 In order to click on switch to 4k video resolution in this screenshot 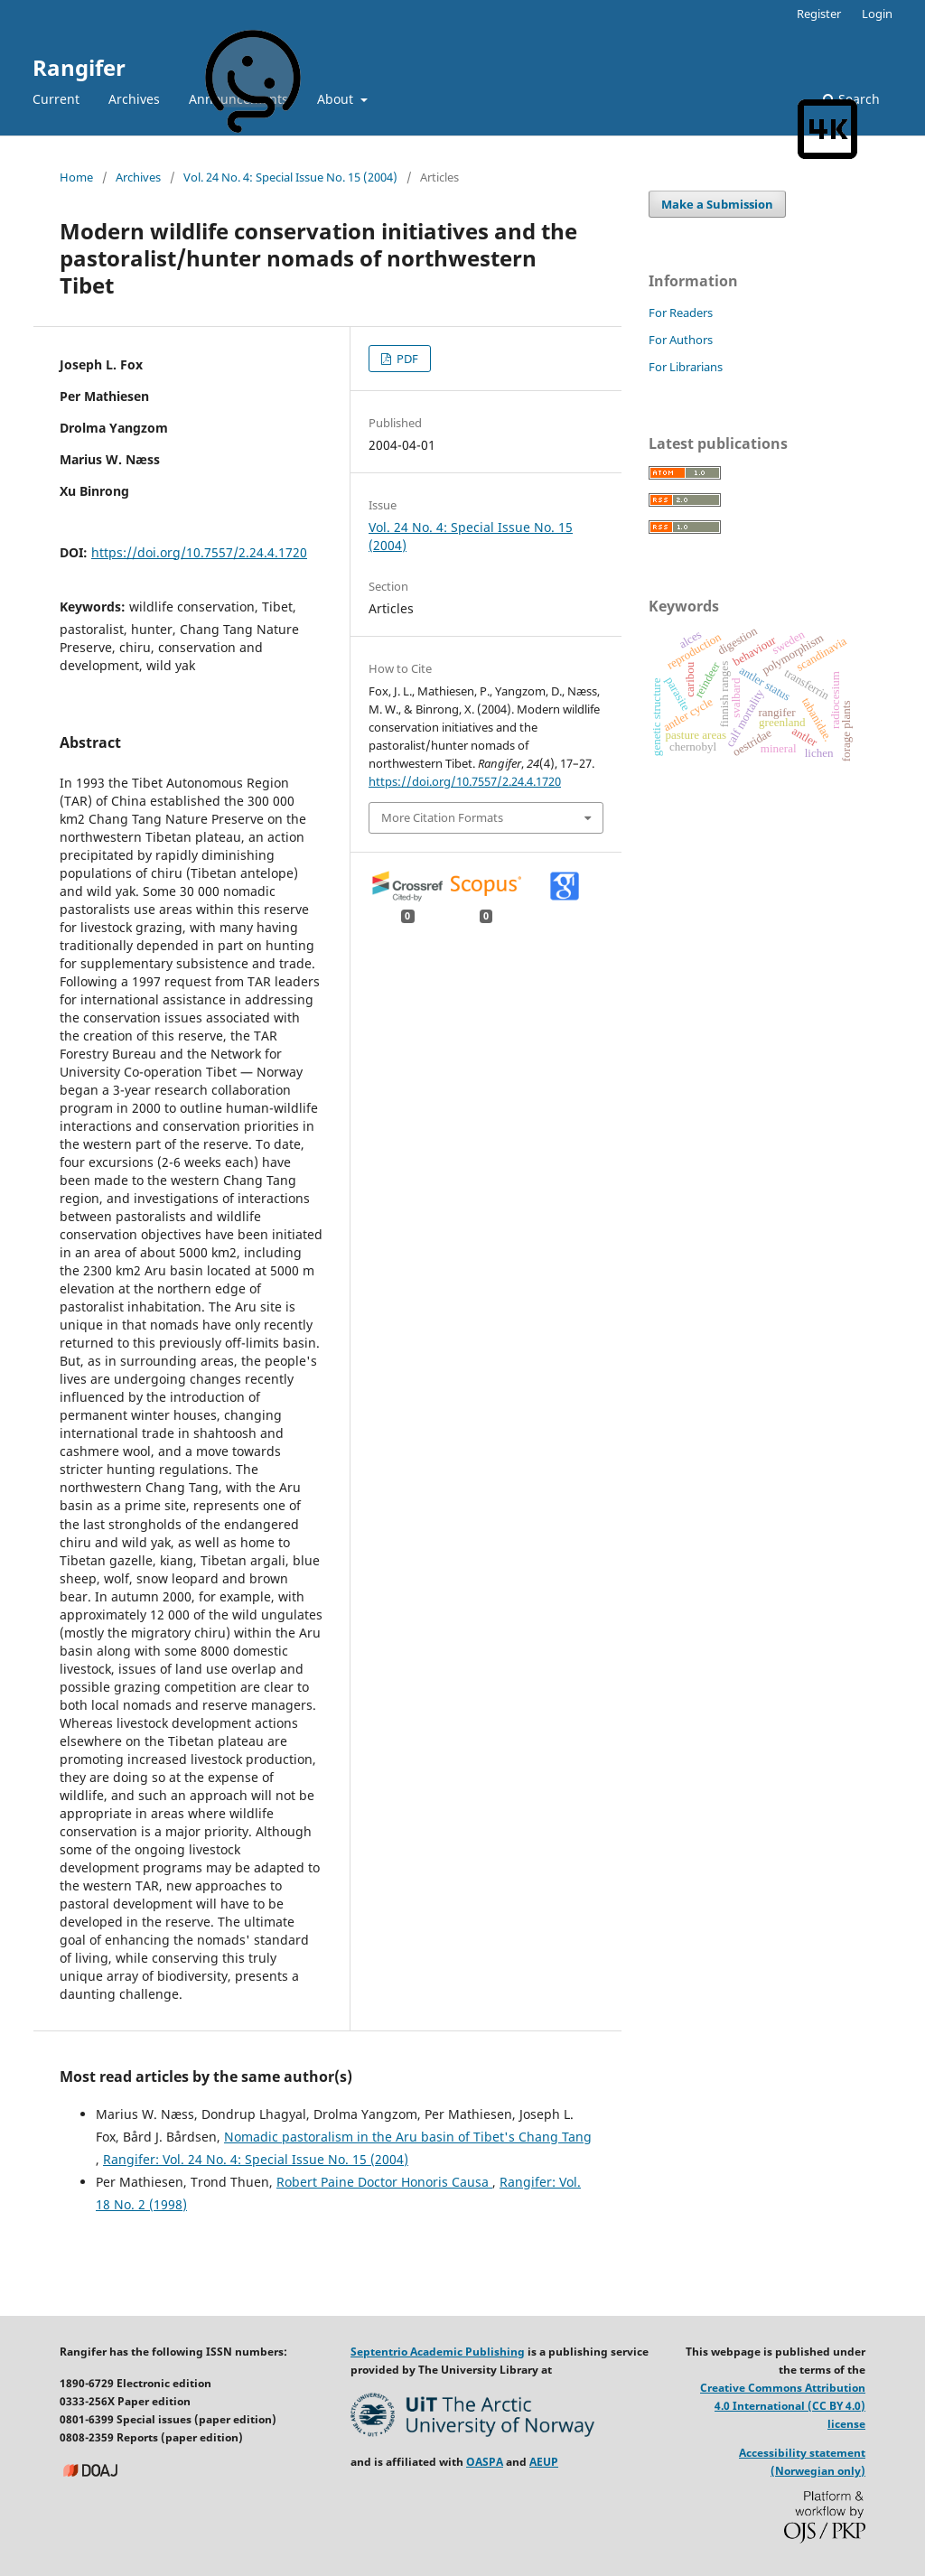, I will do `click(827, 129)`.